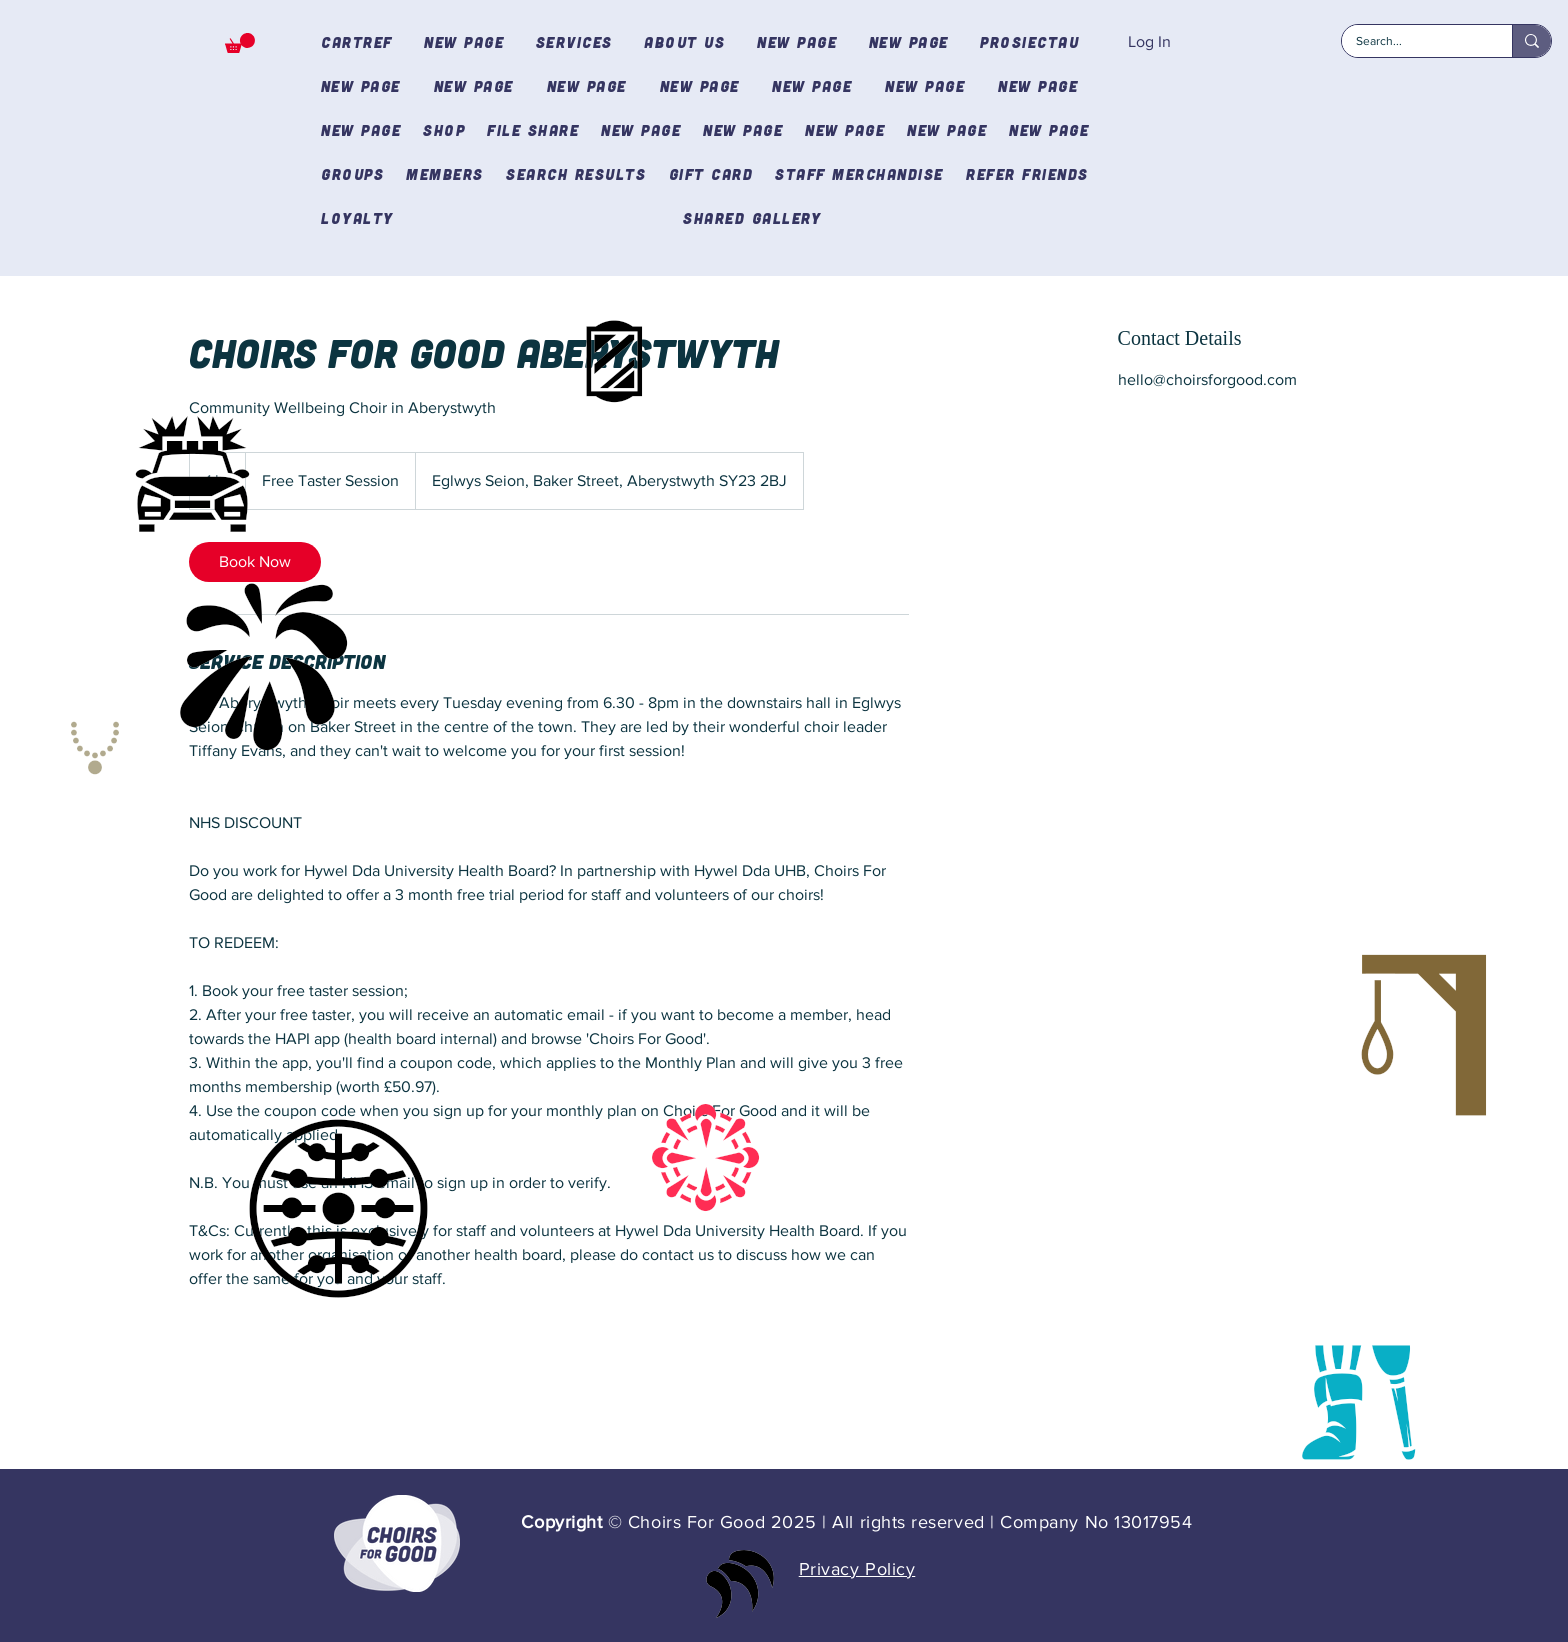 The image size is (1568, 1642). What do you see at coordinates (338, 1208) in the screenshot?
I see `access cage or enclosure settings in a game` at bounding box center [338, 1208].